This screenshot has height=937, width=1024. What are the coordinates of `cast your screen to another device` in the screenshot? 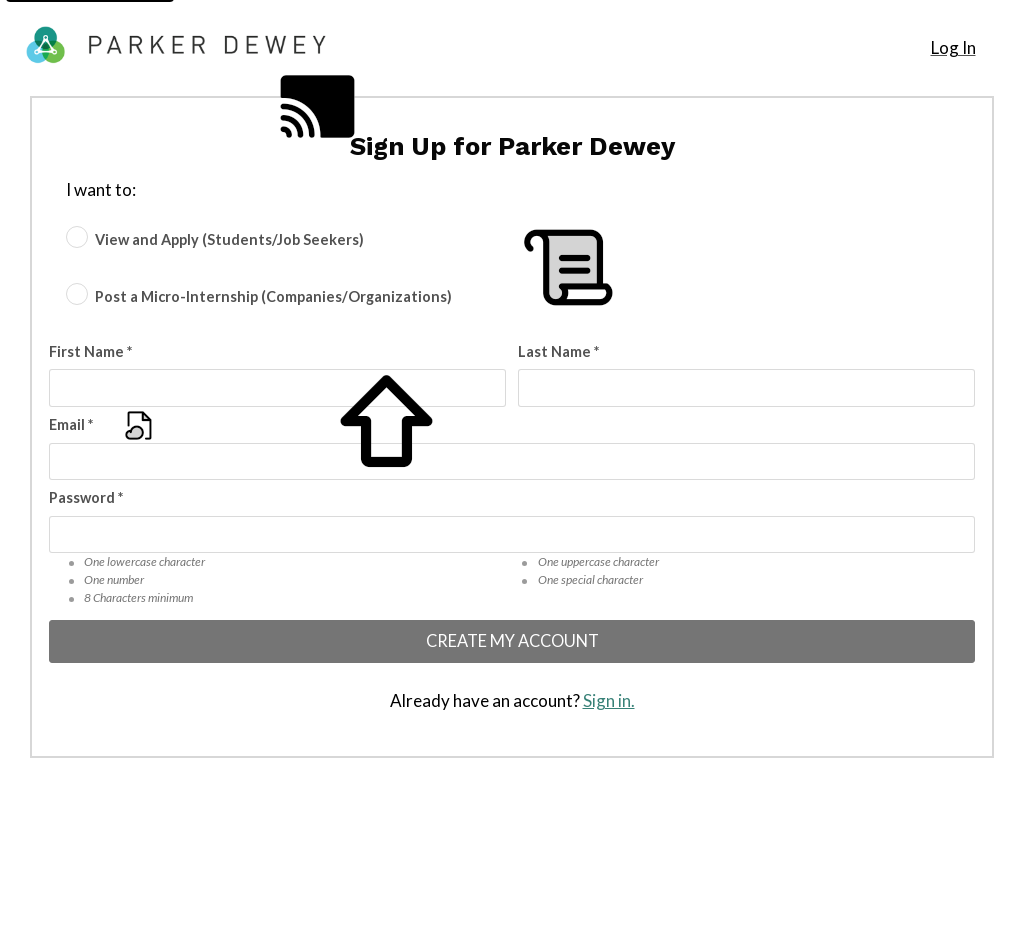 It's located at (317, 106).